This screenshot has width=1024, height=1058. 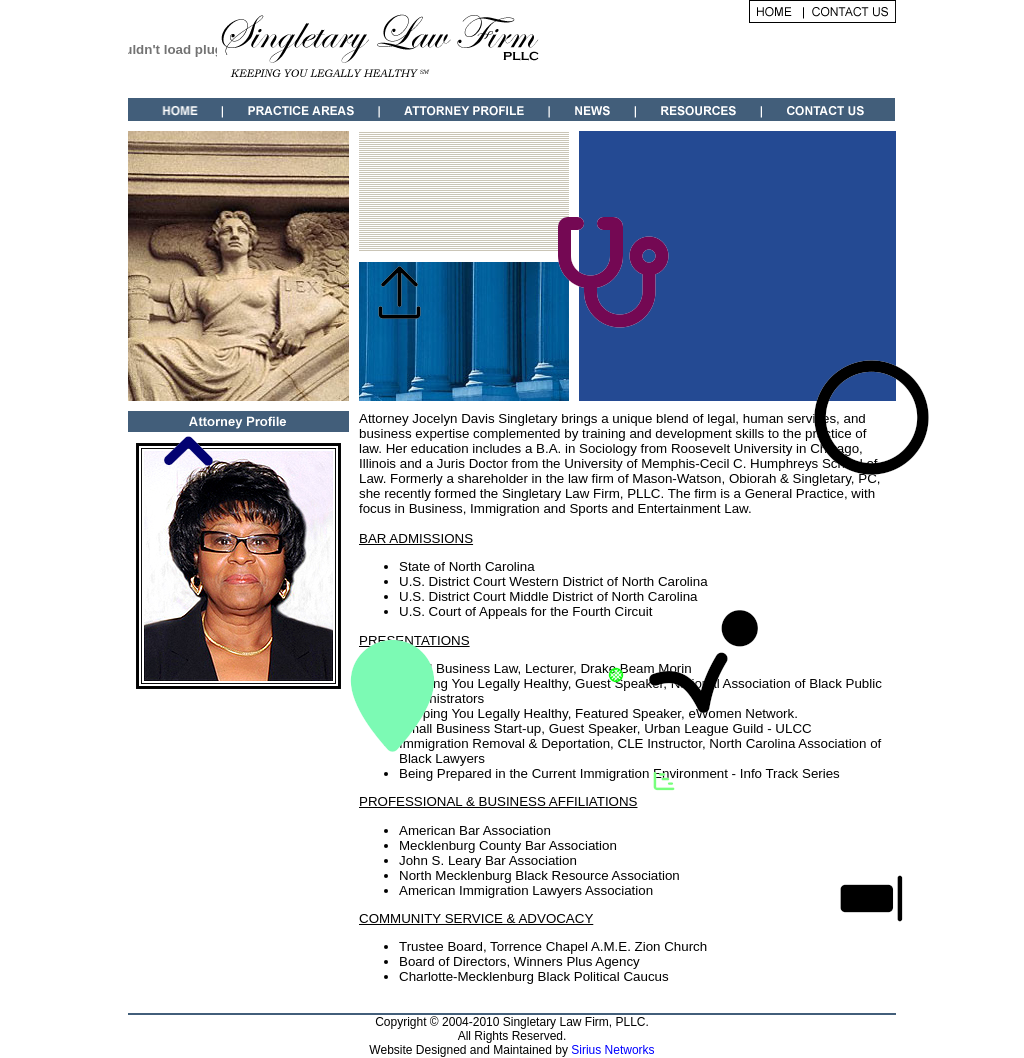 I want to click on access health or medical features, so click(x=610, y=269).